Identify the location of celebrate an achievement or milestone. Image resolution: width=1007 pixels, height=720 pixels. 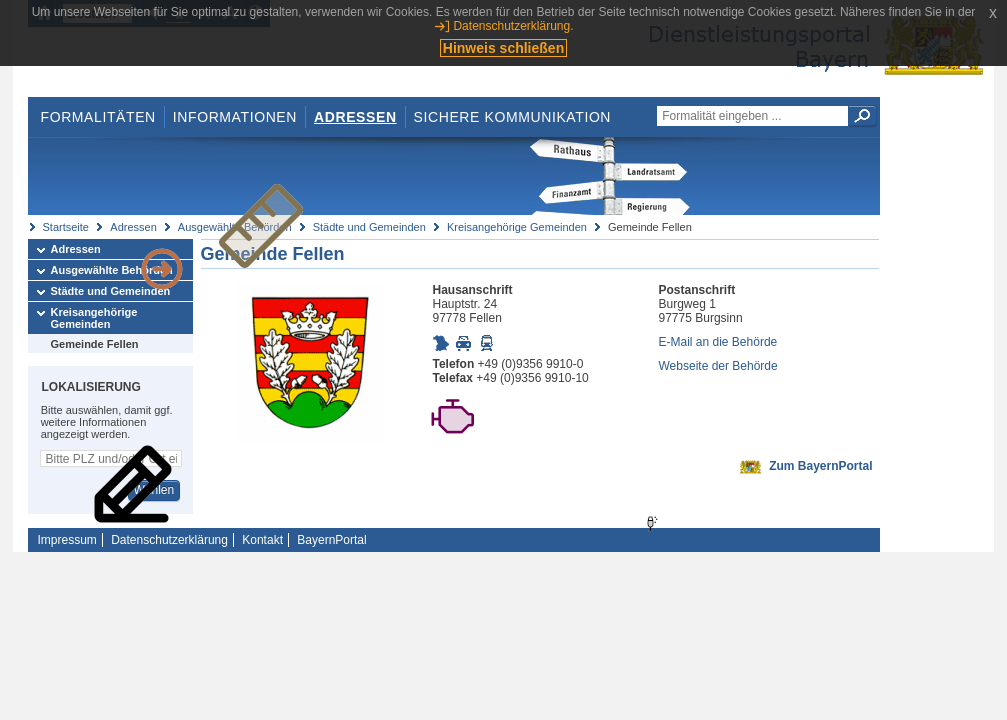
(651, 524).